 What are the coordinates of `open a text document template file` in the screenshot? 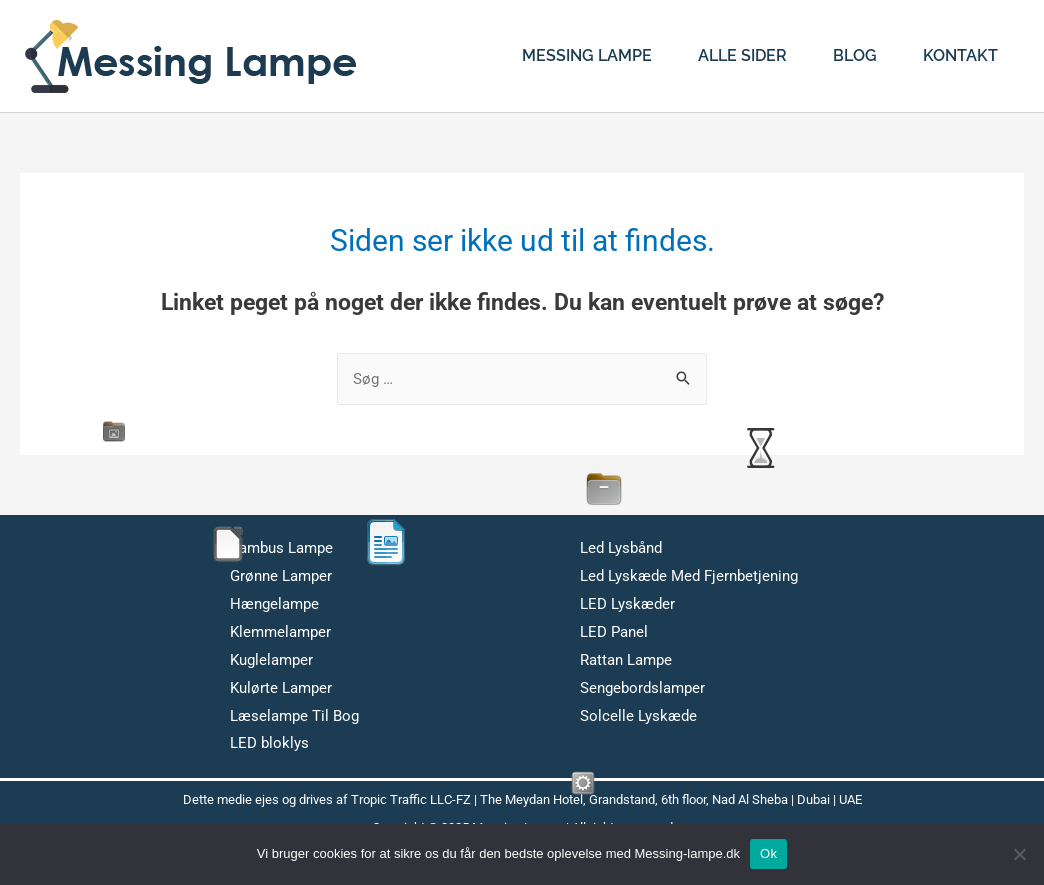 It's located at (386, 542).